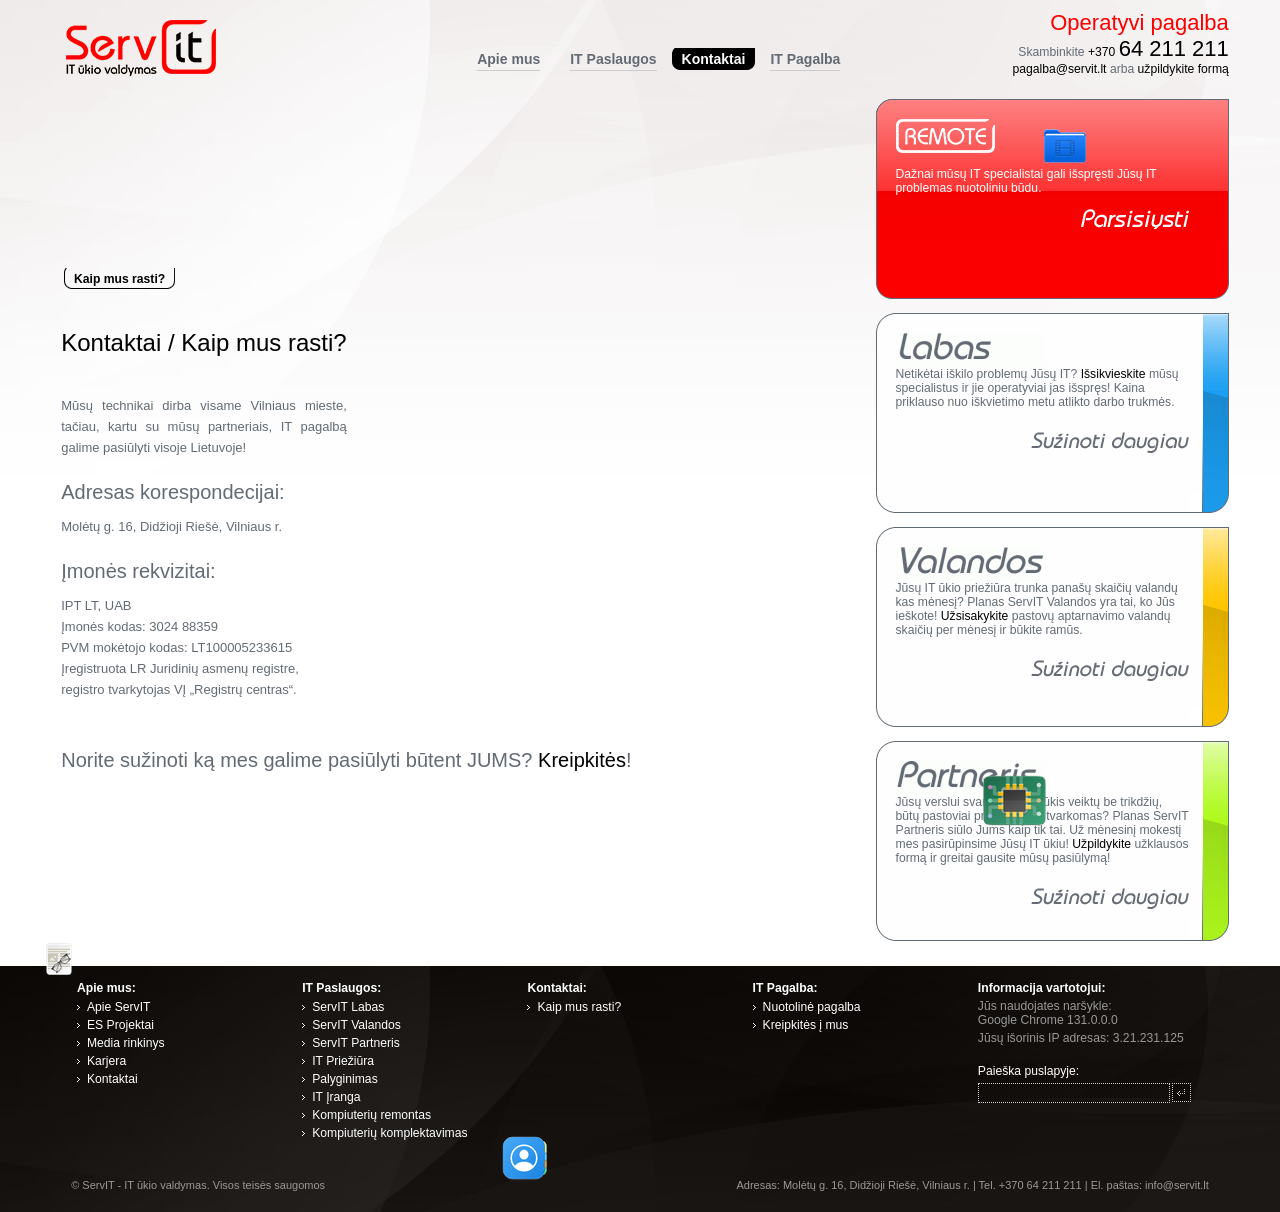 The width and height of the screenshot is (1280, 1212). Describe the element at coordinates (1014, 800) in the screenshot. I see `open jockey hardware diagnostics app` at that location.